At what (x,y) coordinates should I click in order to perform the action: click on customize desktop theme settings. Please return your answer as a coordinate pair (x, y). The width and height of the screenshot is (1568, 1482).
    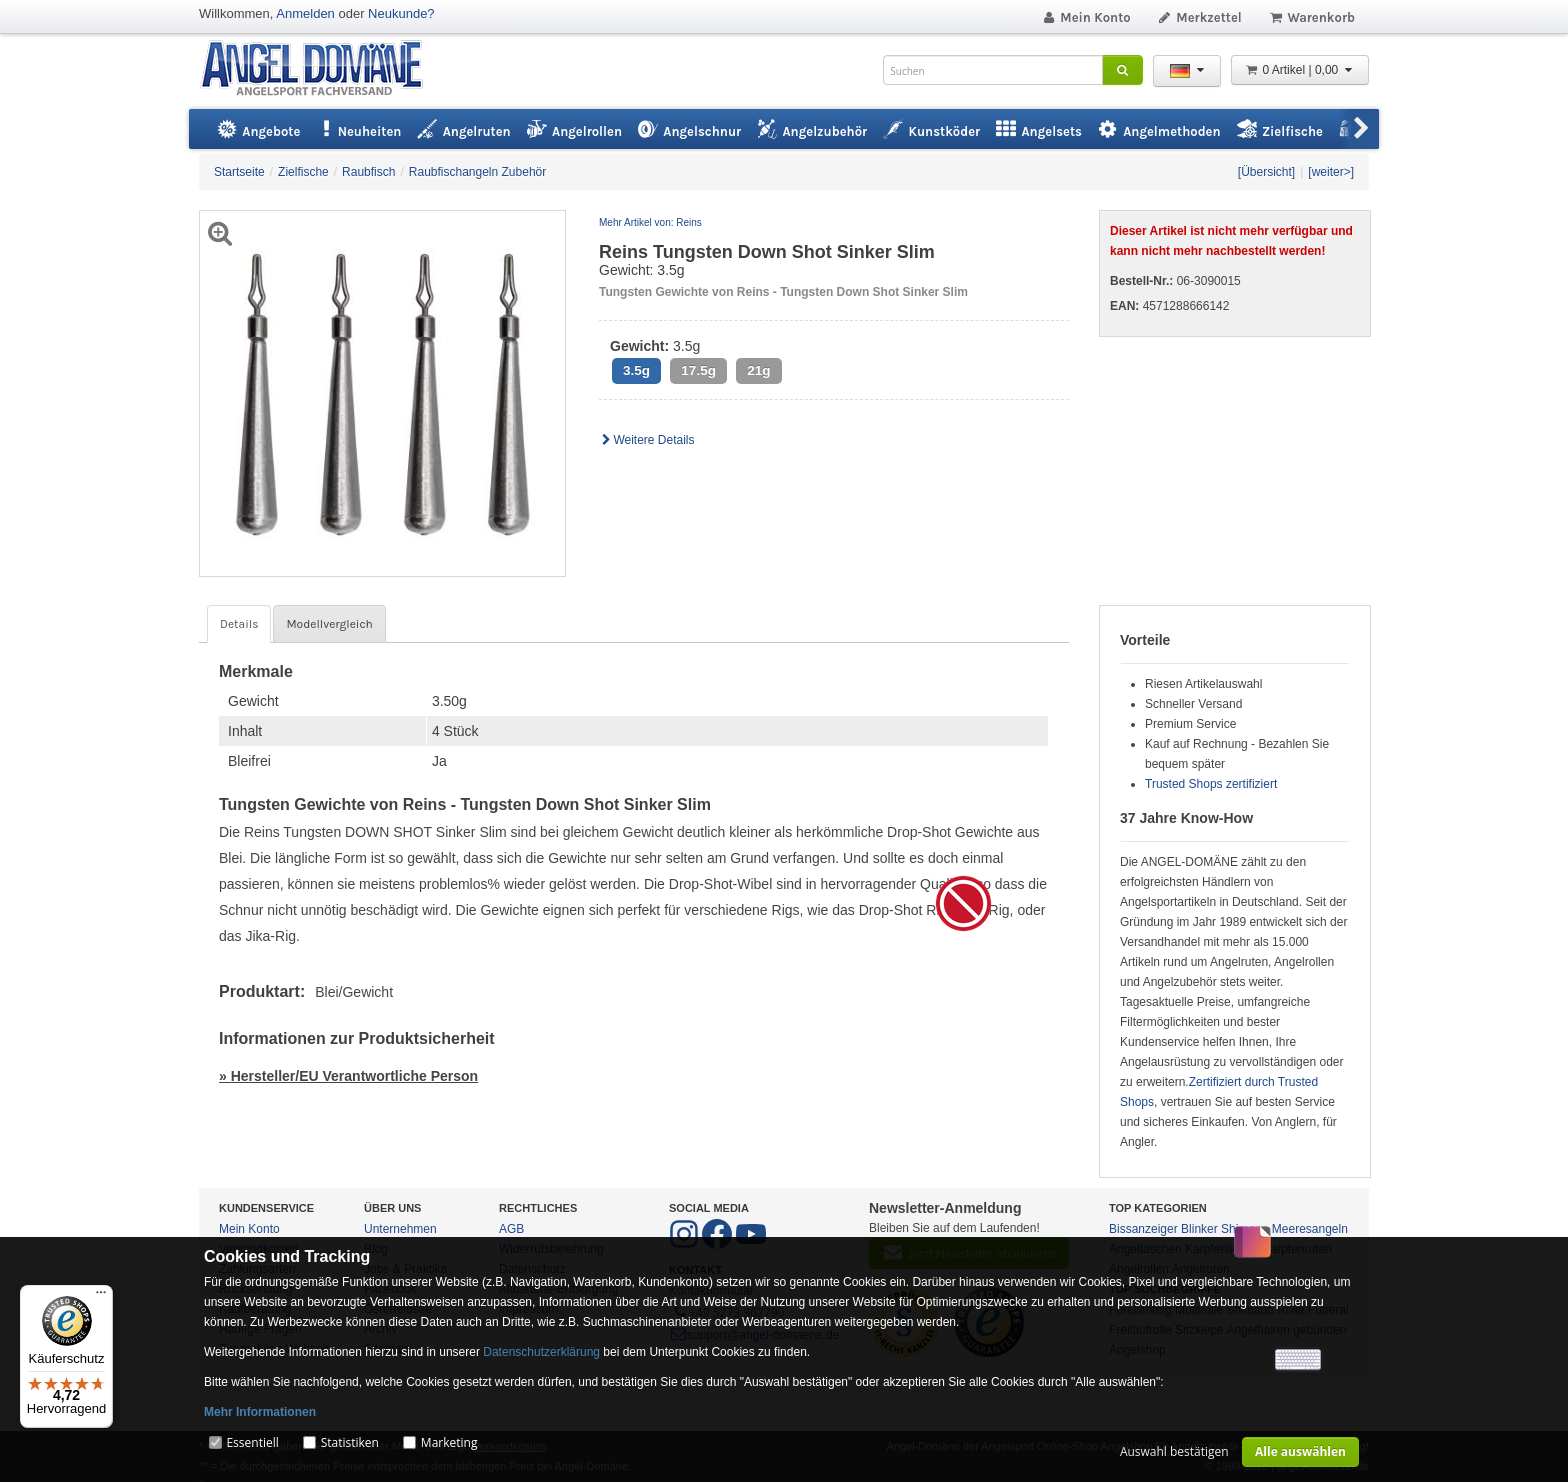
    Looking at the image, I should click on (1252, 1240).